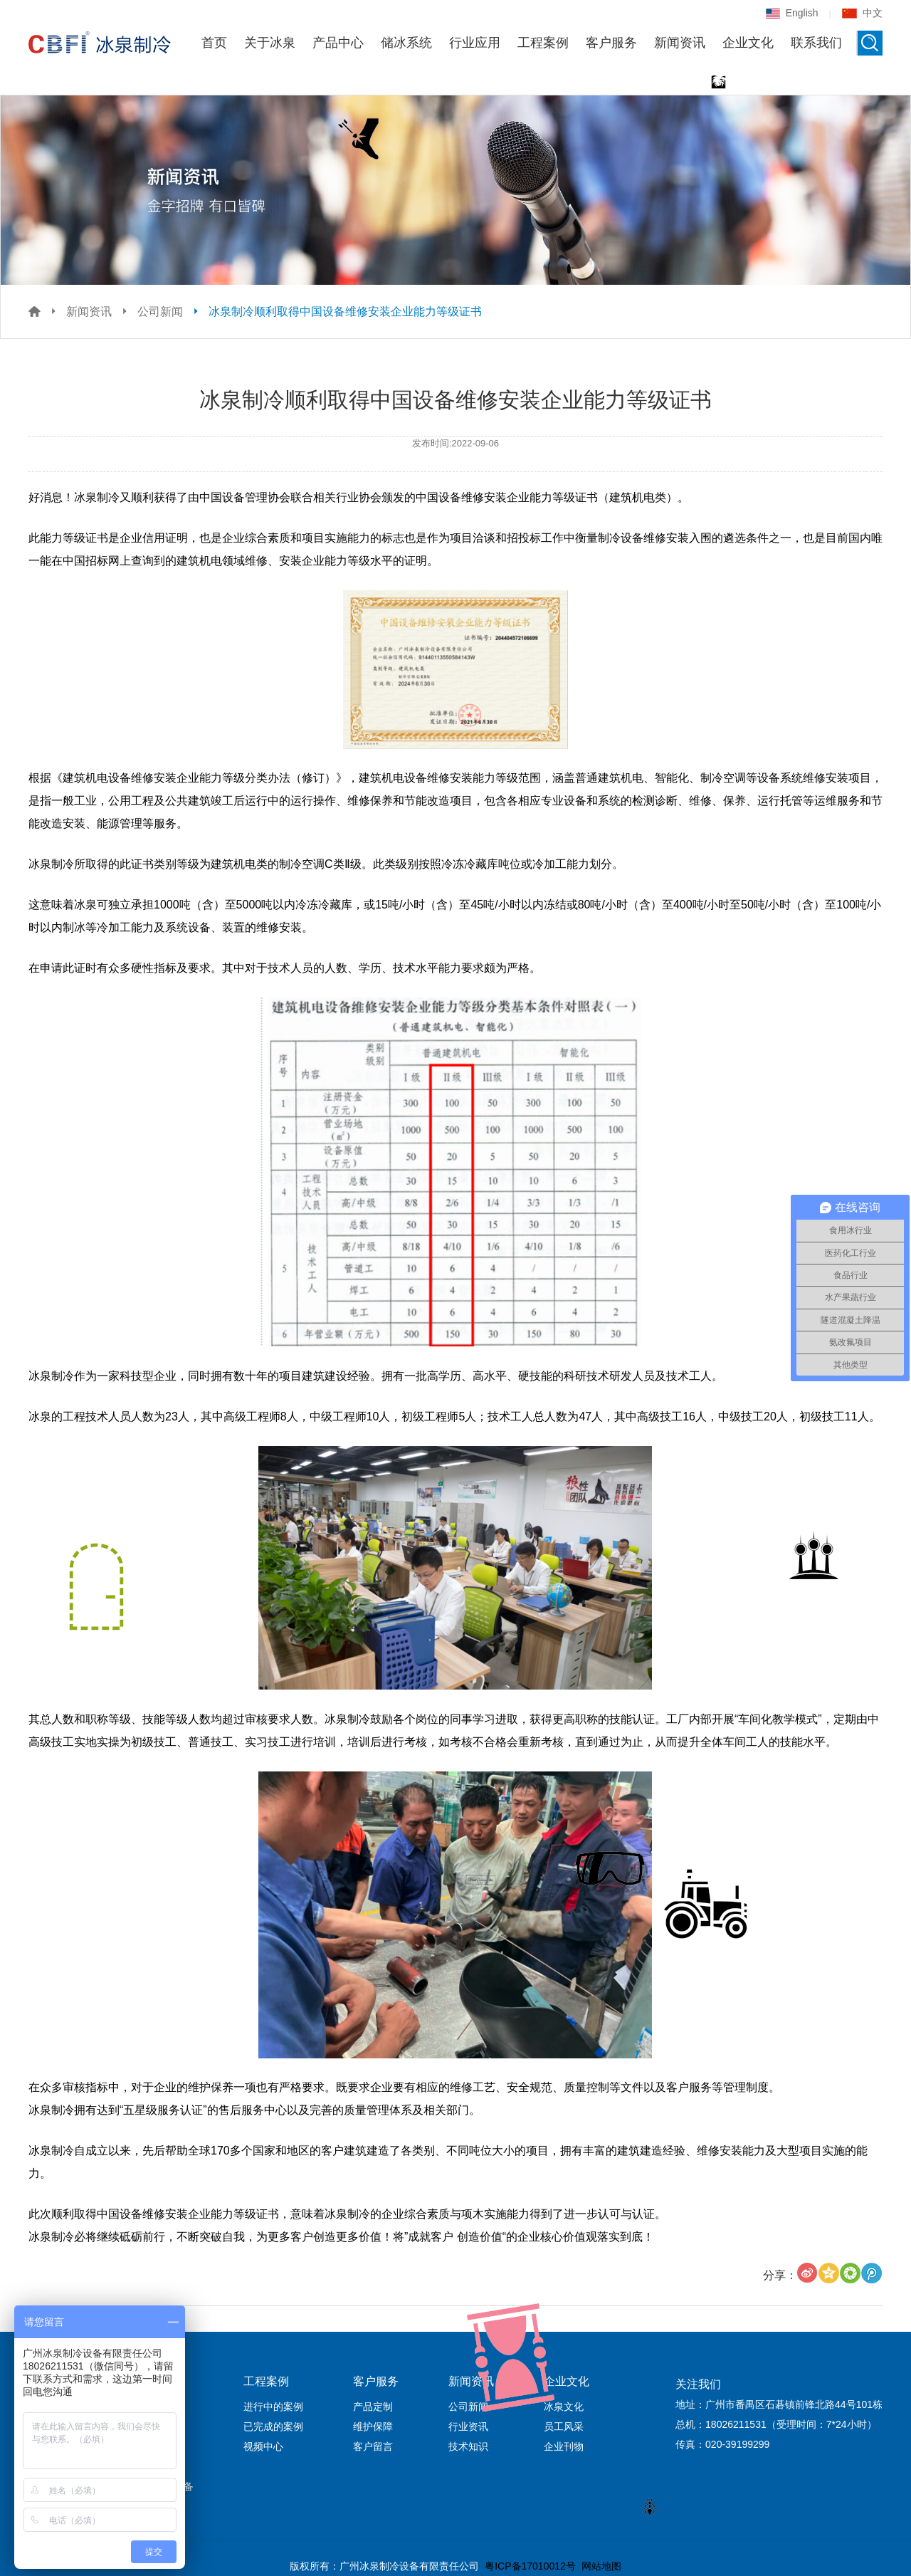 This screenshot has height=2576, width=911. What do you see at coordinates (358, 139) in the screenshot?
I see `indicates a character's weakness or vulnerability` at bounding box center [358, 139].